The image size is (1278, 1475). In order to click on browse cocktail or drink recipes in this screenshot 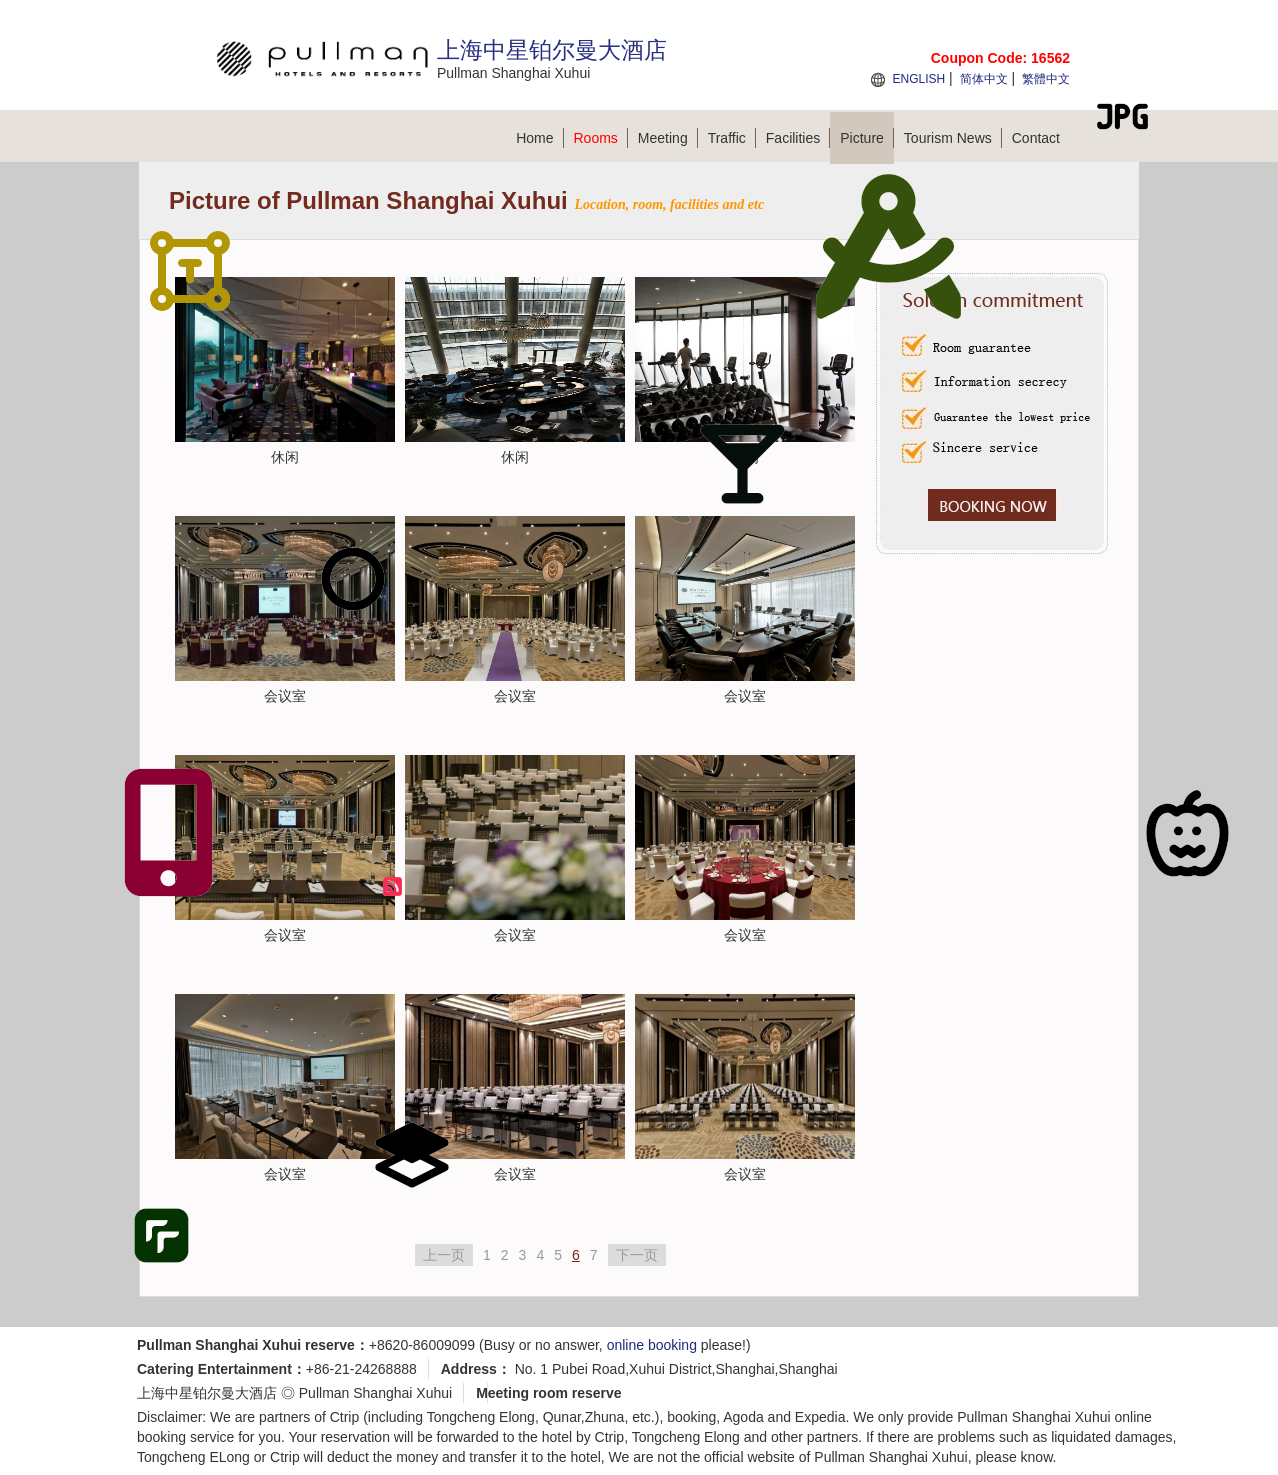, I will do `click(742, 461)`.